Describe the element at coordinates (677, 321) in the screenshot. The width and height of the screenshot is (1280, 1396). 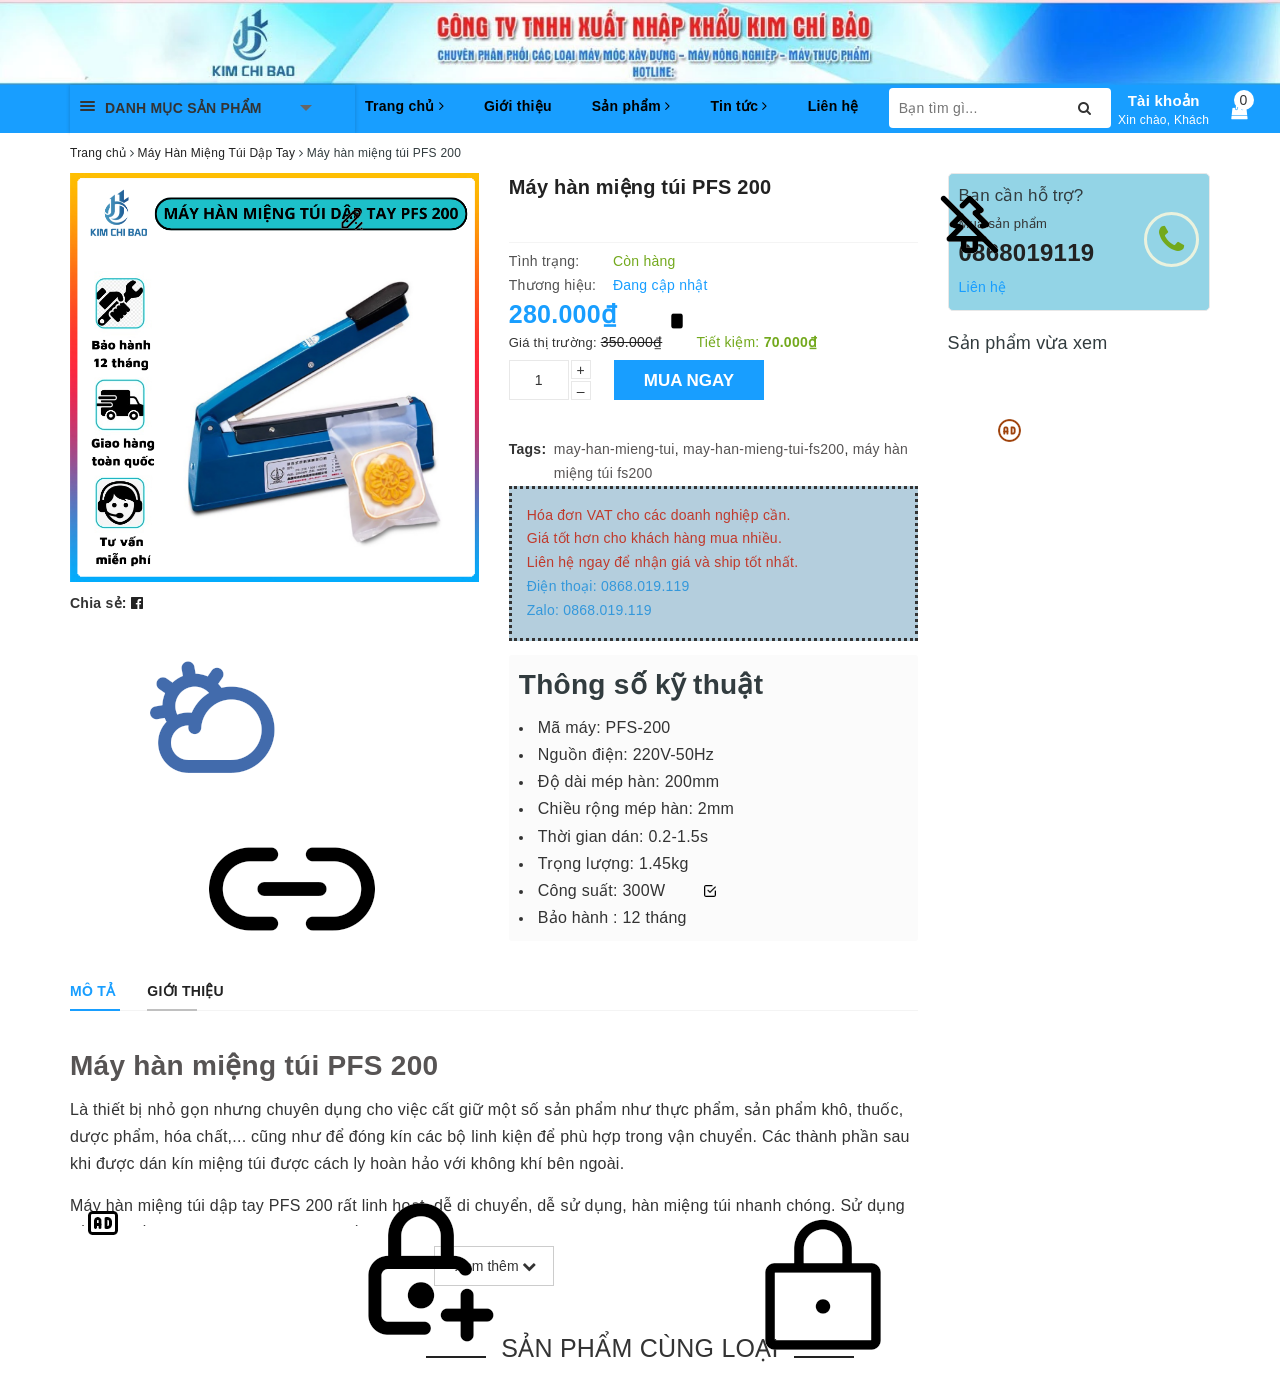
I see `switch to portrait orientation` at that location.